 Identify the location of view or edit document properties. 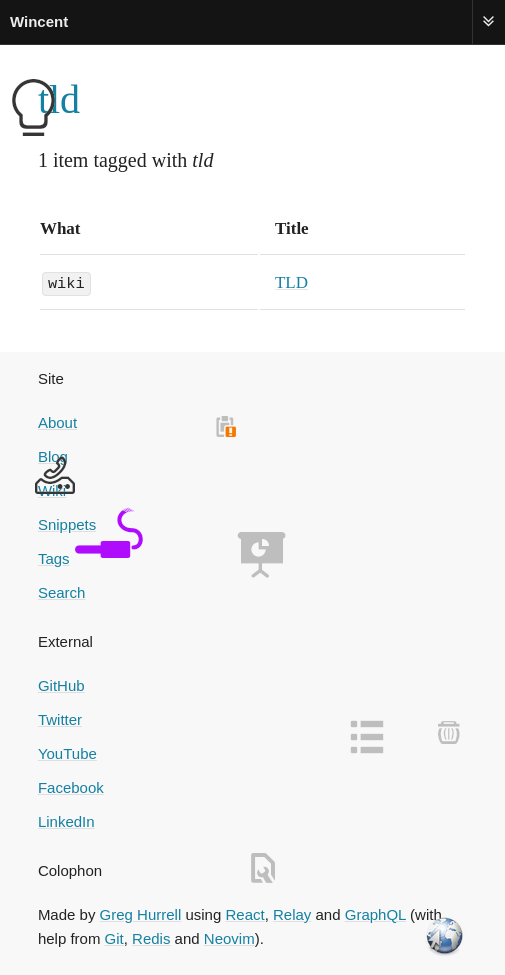
(263, 867).